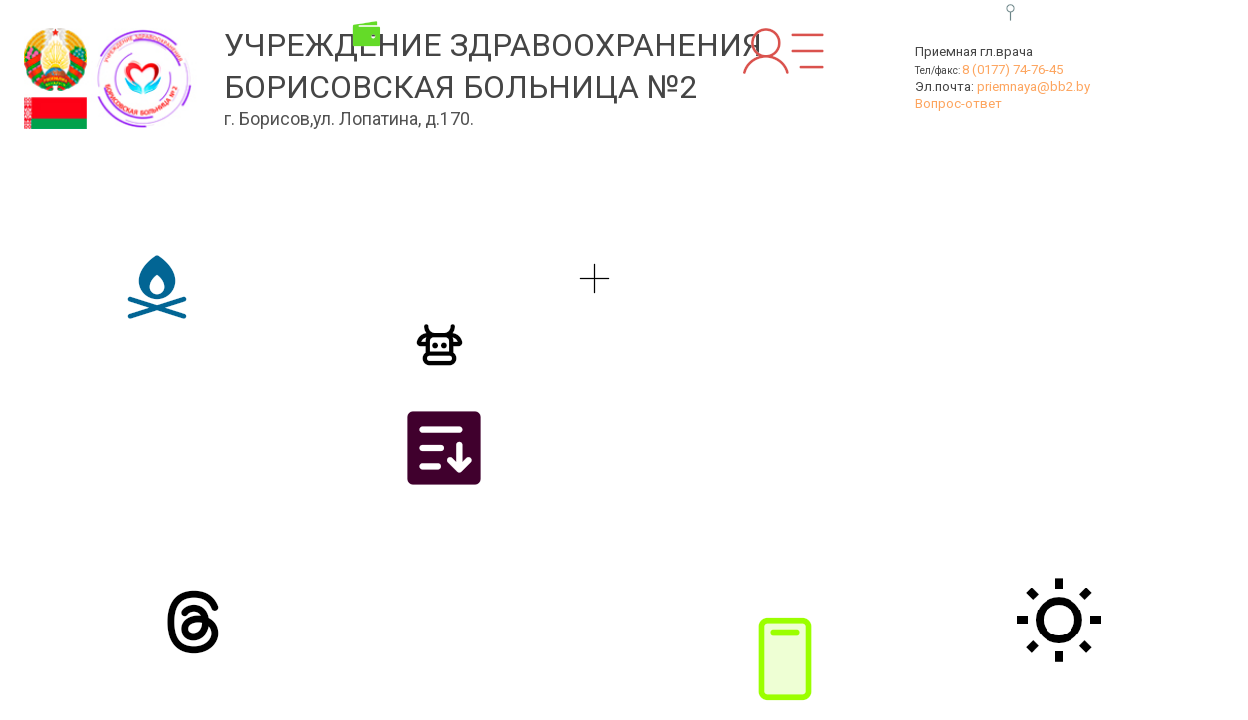 The image size is (1248, 720). I want to click on open the Threads app, so click(194, 622).